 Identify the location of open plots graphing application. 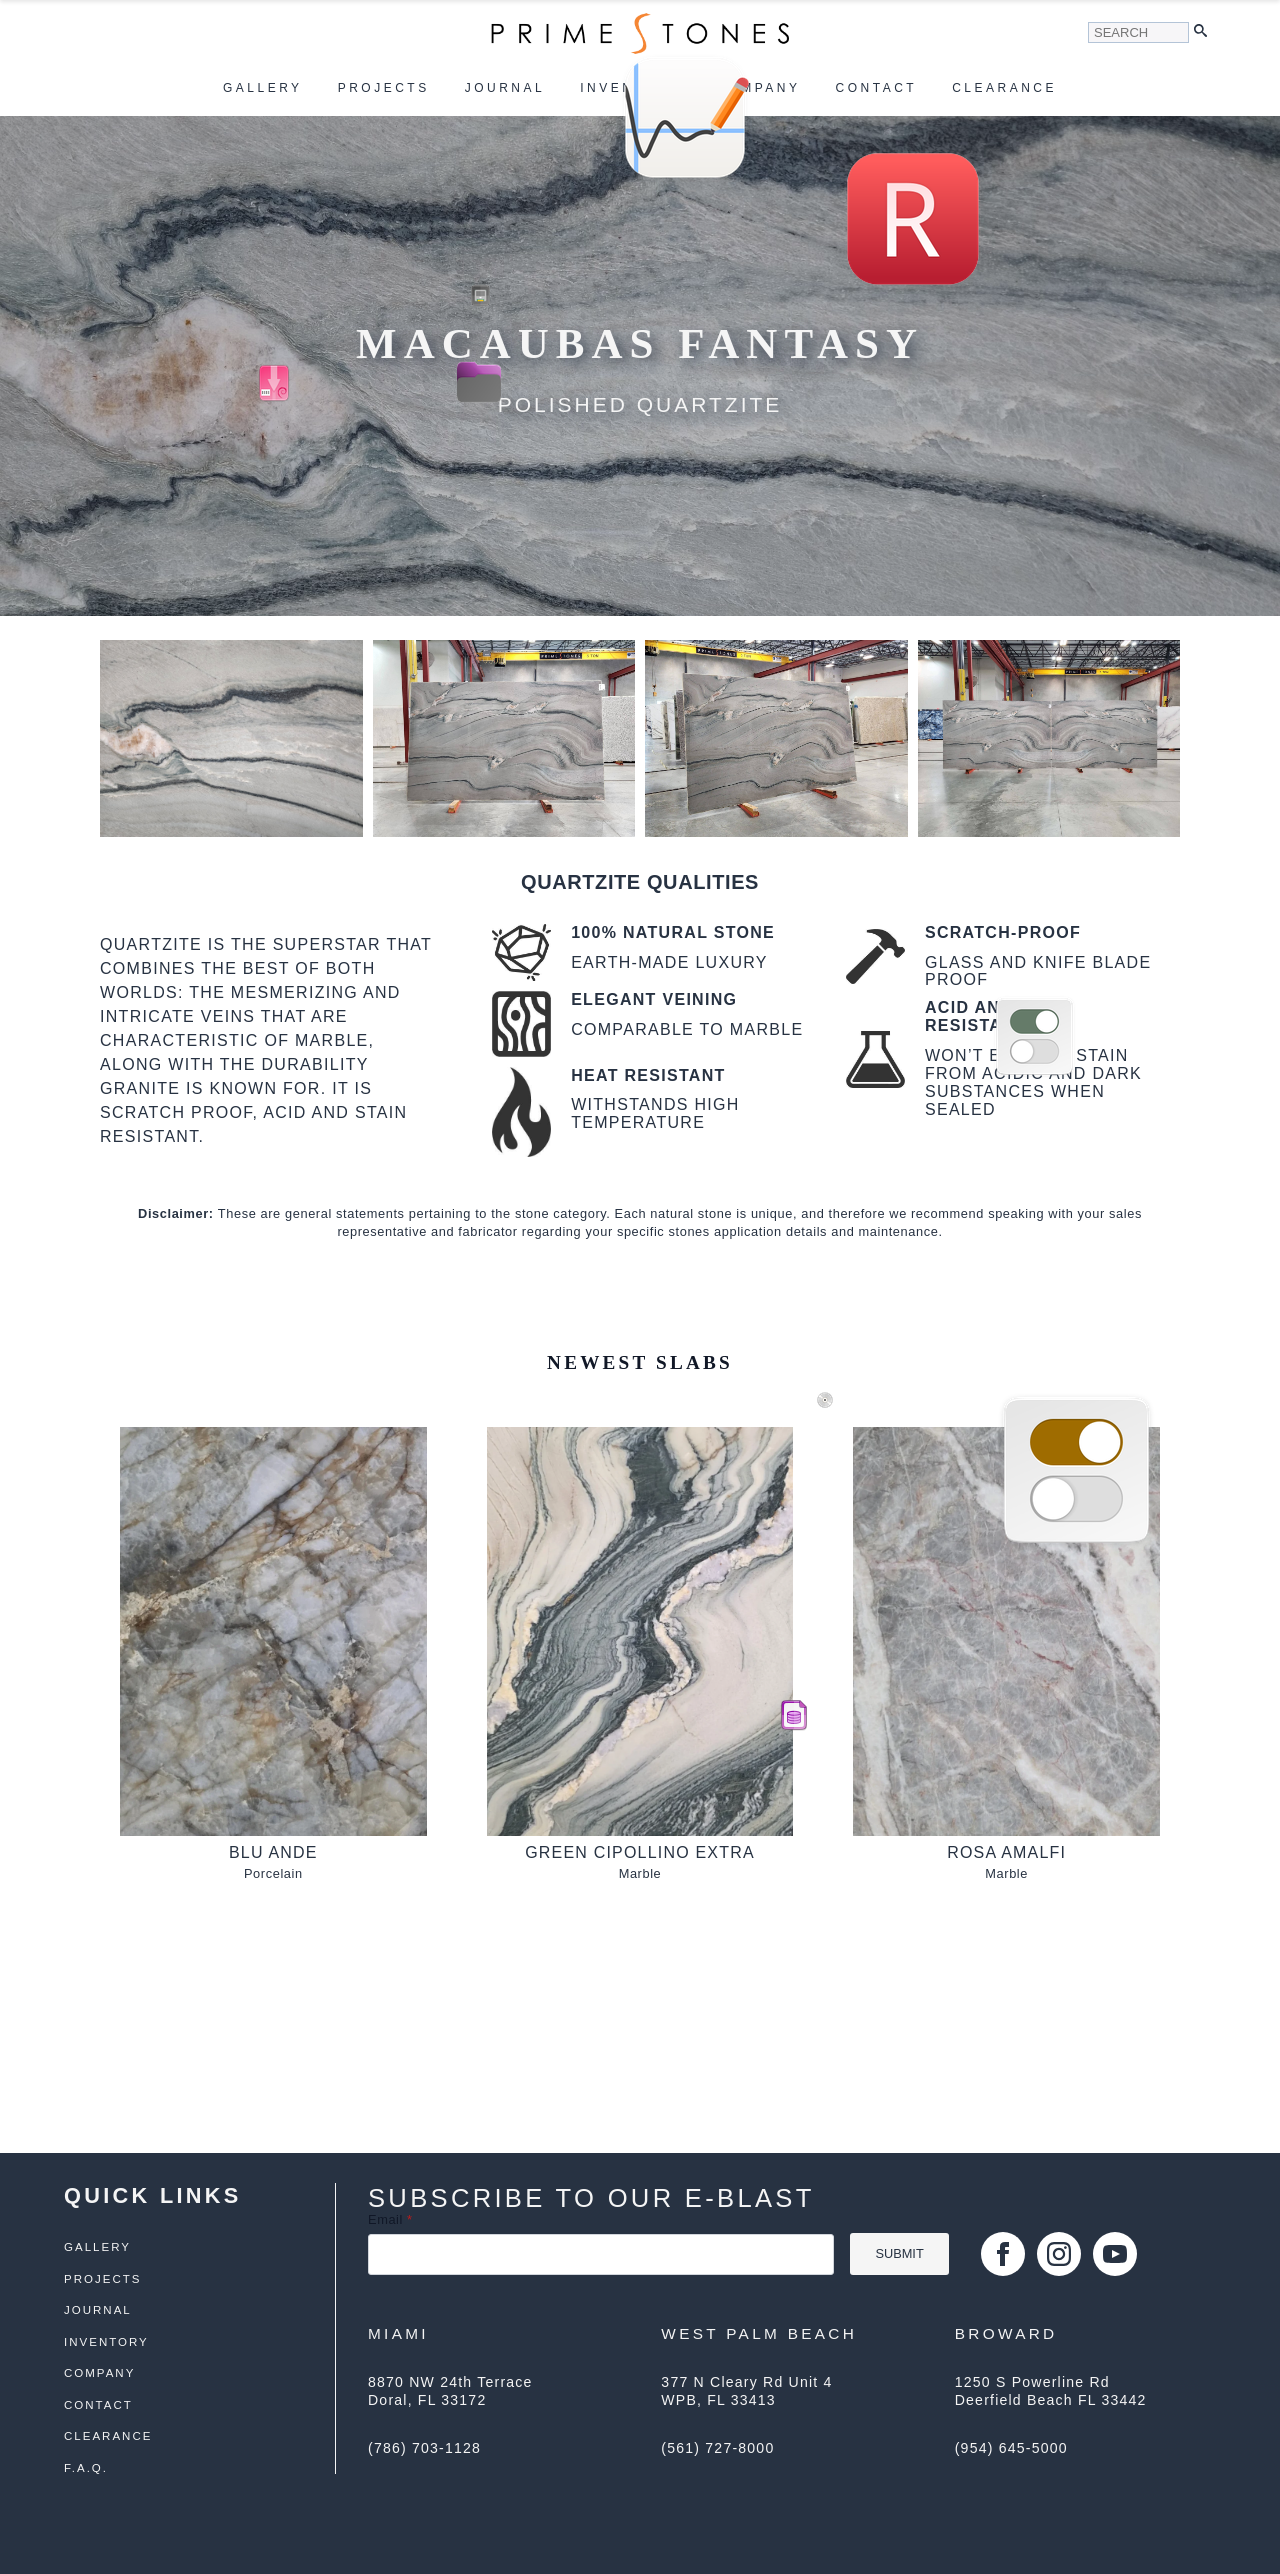
(685, 118).